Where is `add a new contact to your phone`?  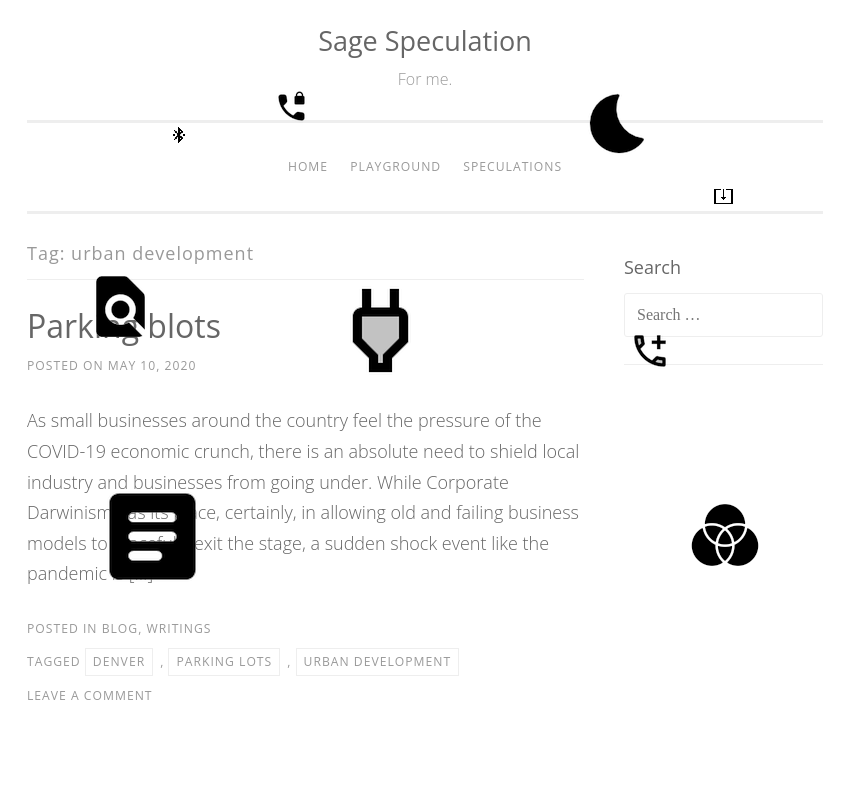 add a new contact to your phone is located at coordinates (650, 351).